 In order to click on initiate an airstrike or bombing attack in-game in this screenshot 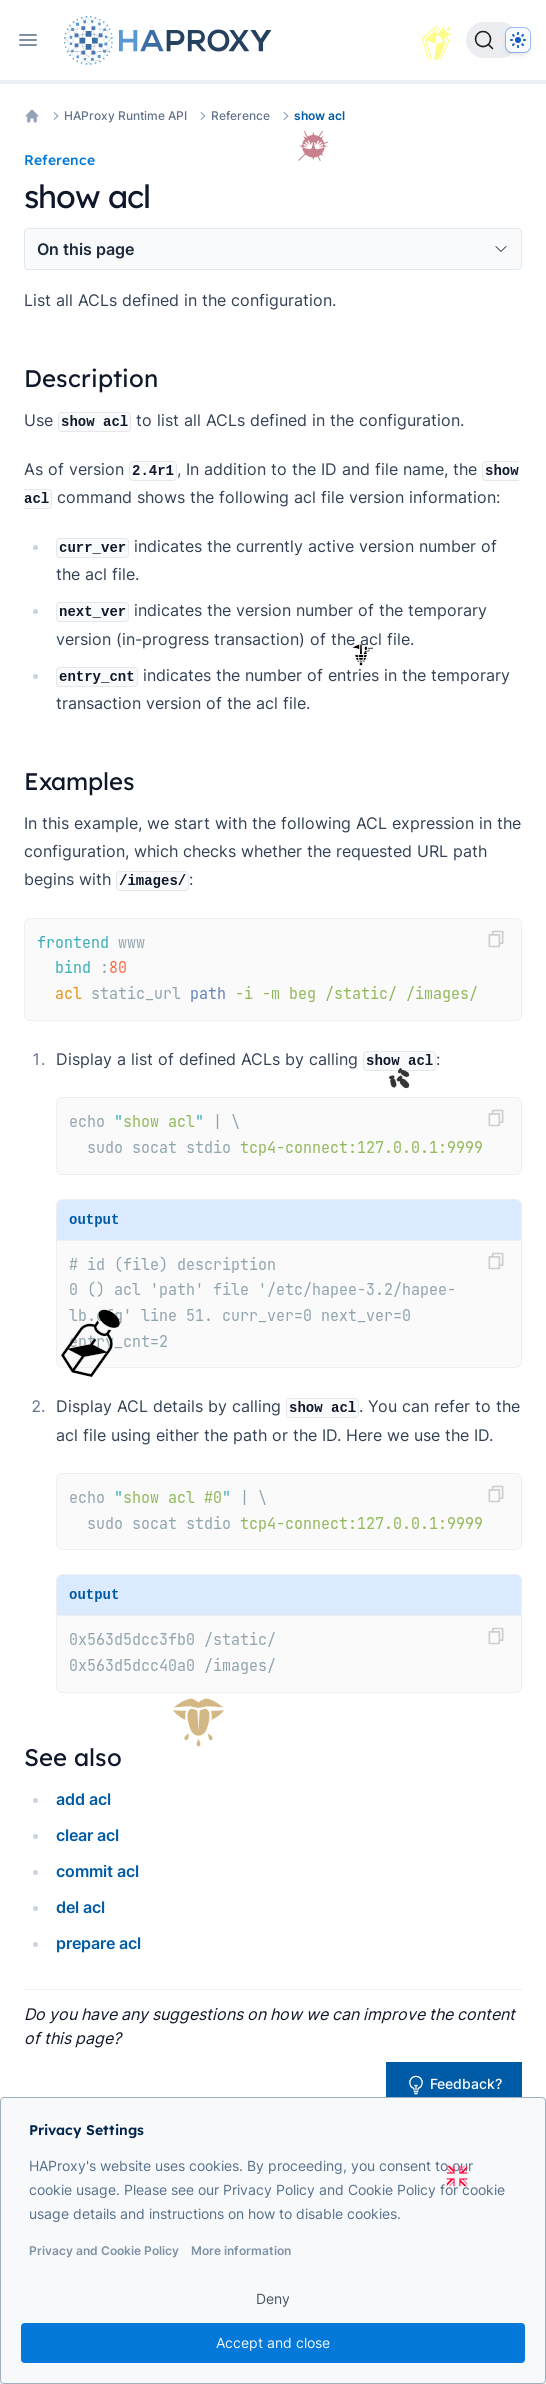, I will do `click(399, 1078)`.